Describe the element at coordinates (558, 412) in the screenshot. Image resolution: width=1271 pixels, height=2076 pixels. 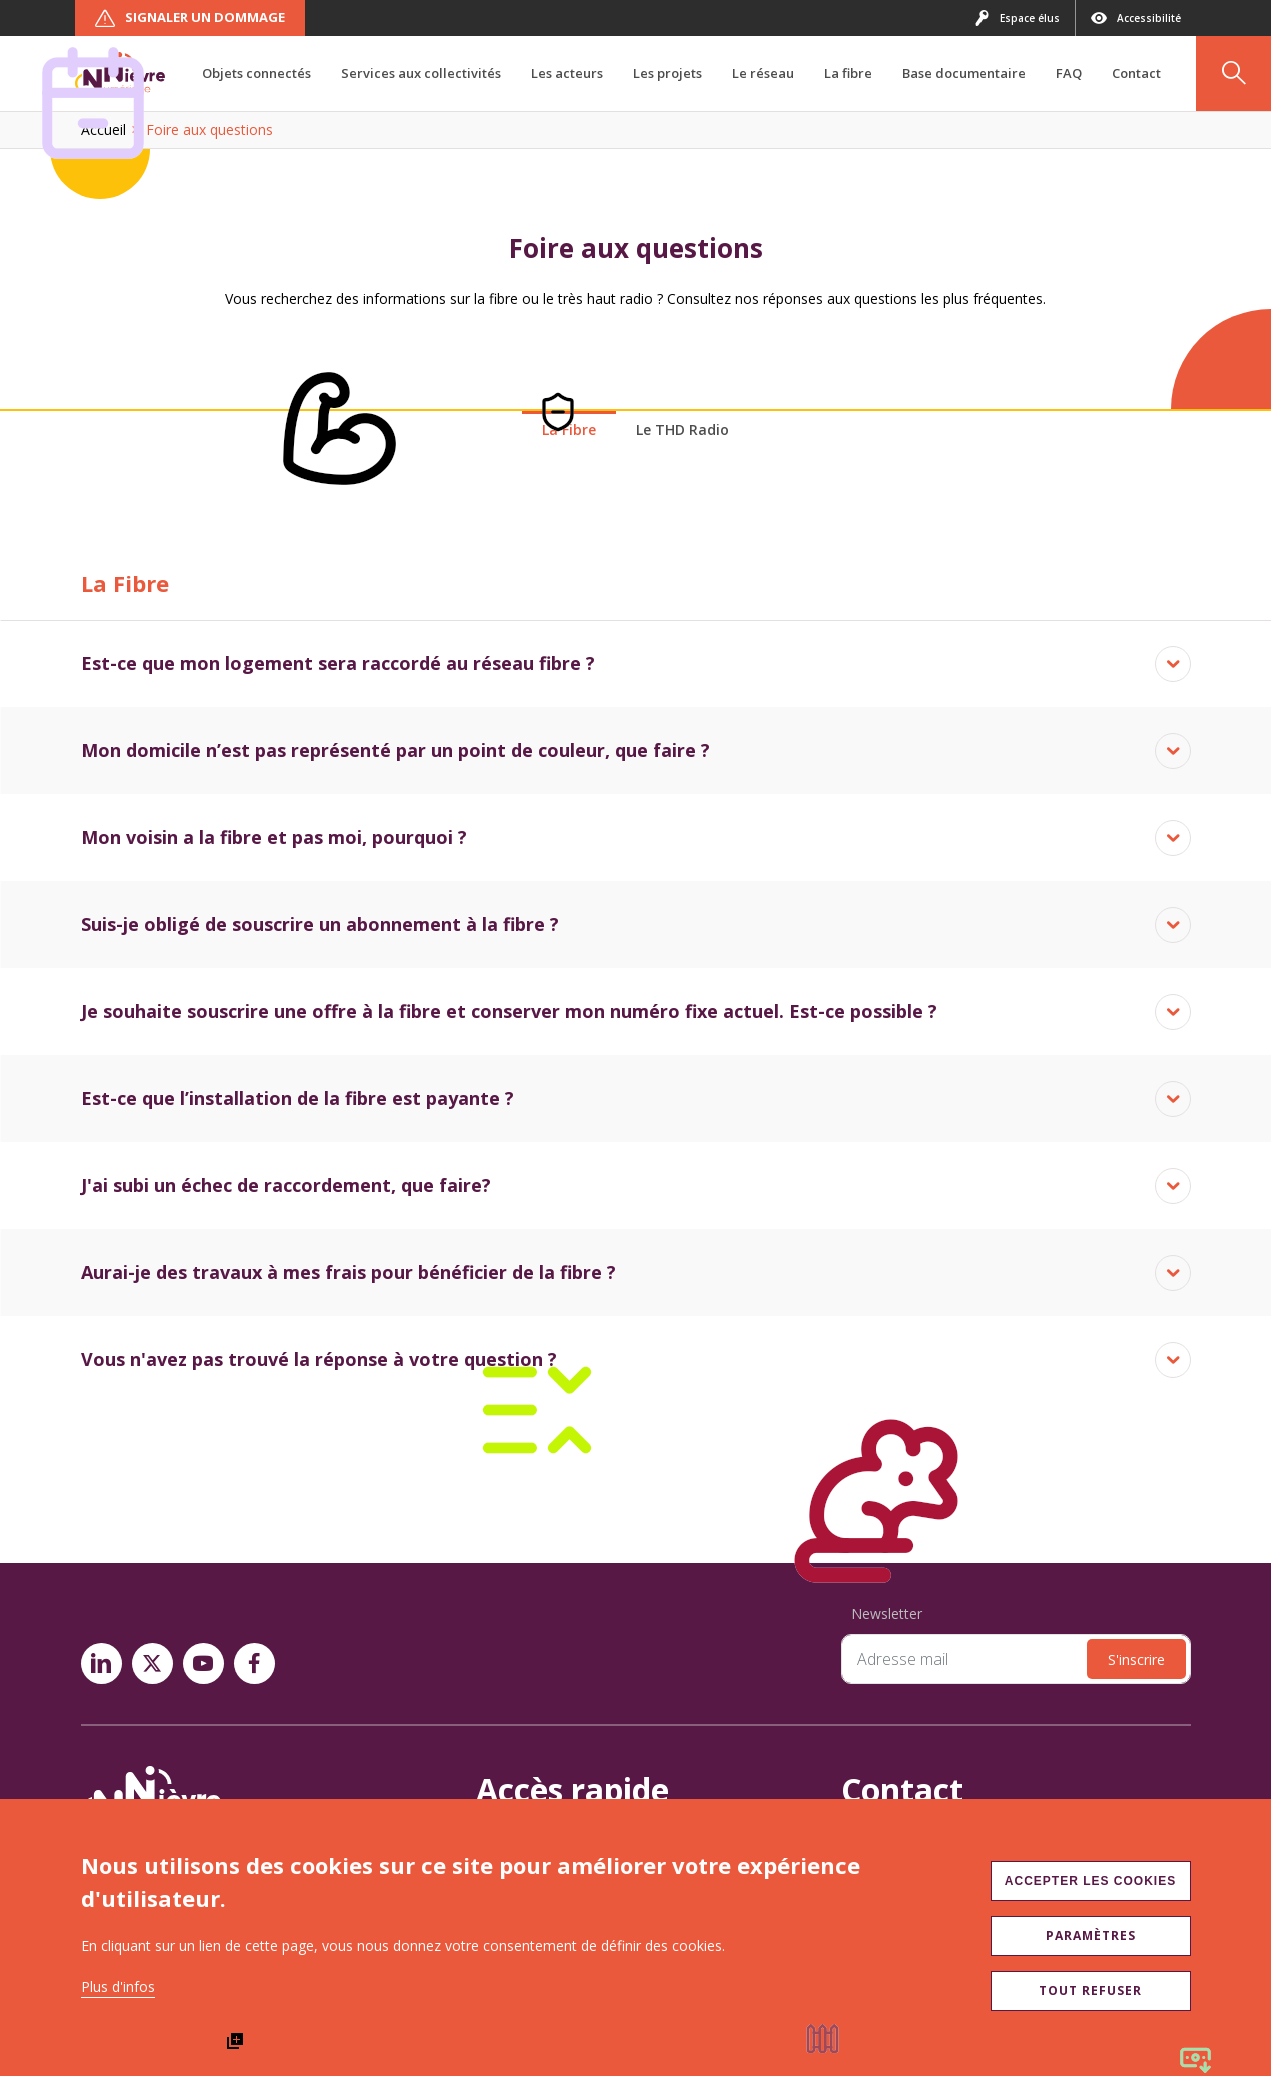
I see `remove or reduce security protection` at that location.